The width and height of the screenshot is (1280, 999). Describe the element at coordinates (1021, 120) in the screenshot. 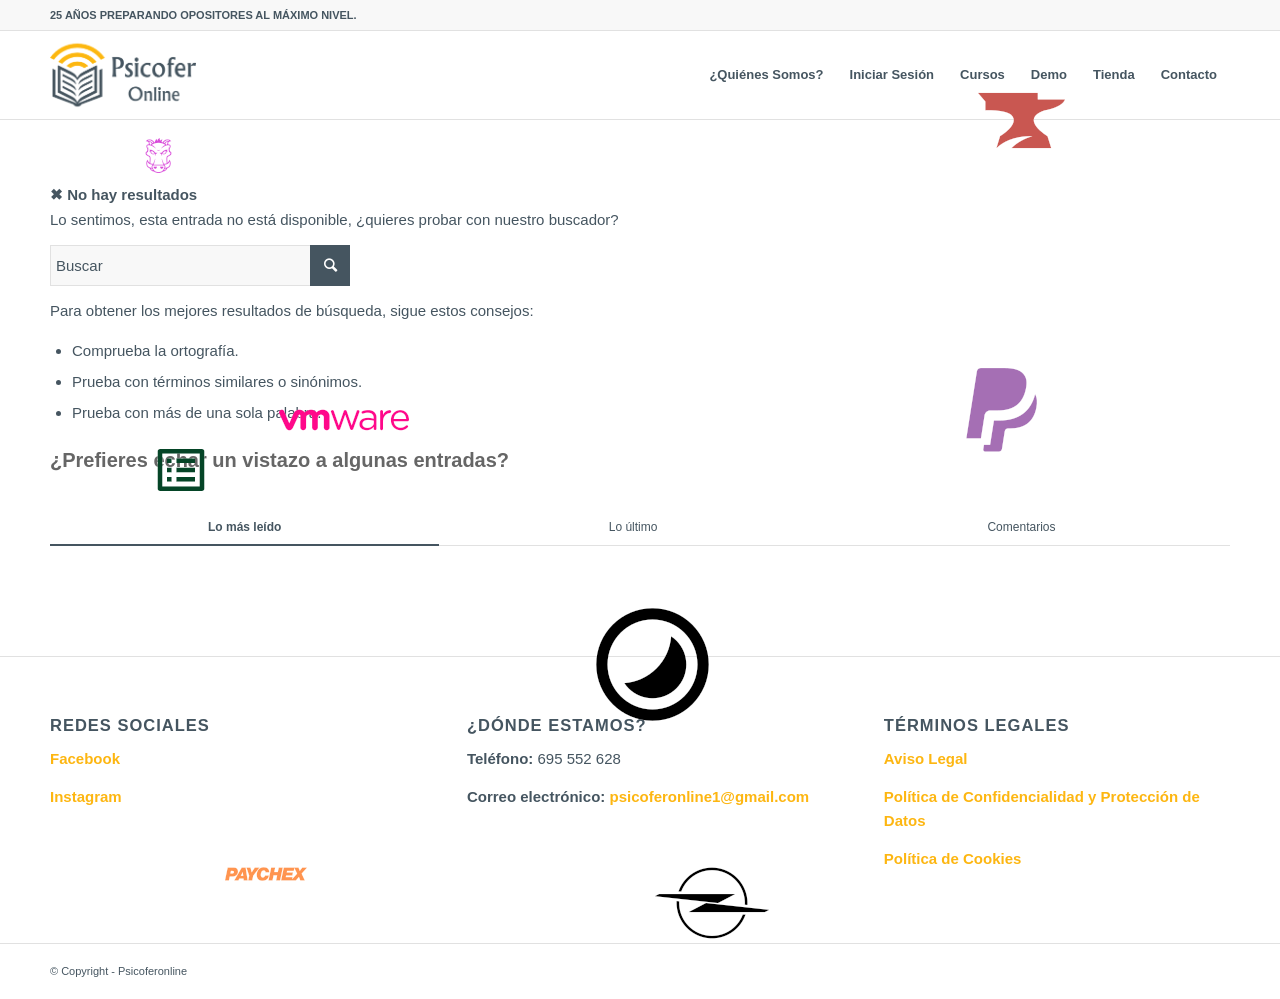

I see `visit curseforge for game mods and addons` at that location.